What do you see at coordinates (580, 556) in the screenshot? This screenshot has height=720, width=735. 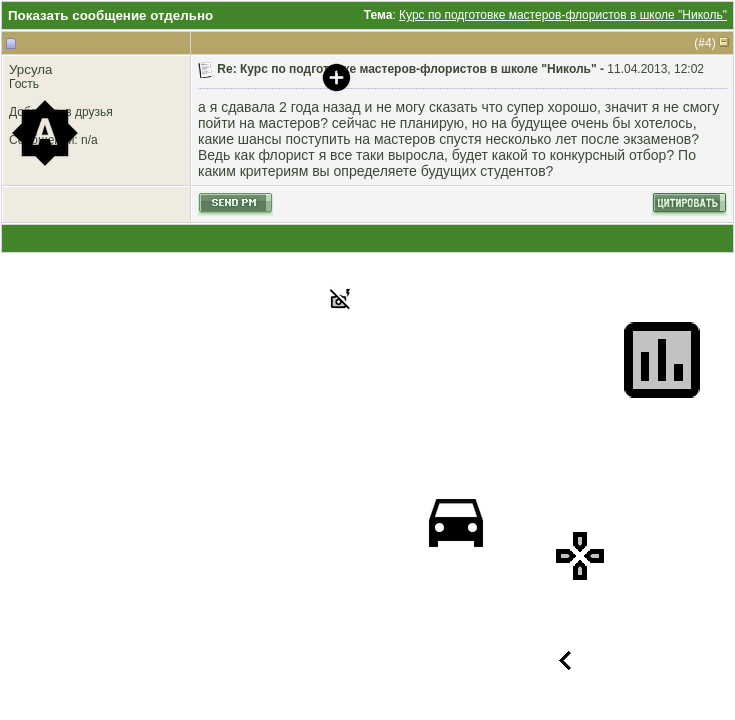 I see `access gaming features or settings` at bounding box center [580, 556].